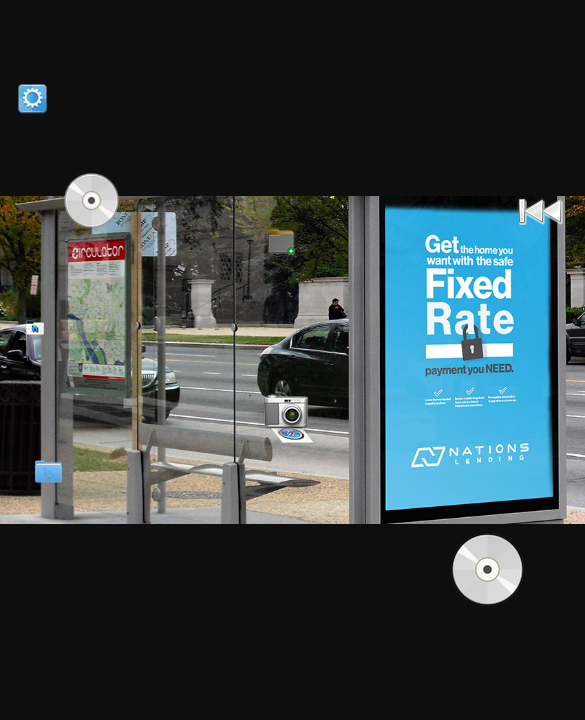  I want to click on open default applications settings, so click(32, 98).